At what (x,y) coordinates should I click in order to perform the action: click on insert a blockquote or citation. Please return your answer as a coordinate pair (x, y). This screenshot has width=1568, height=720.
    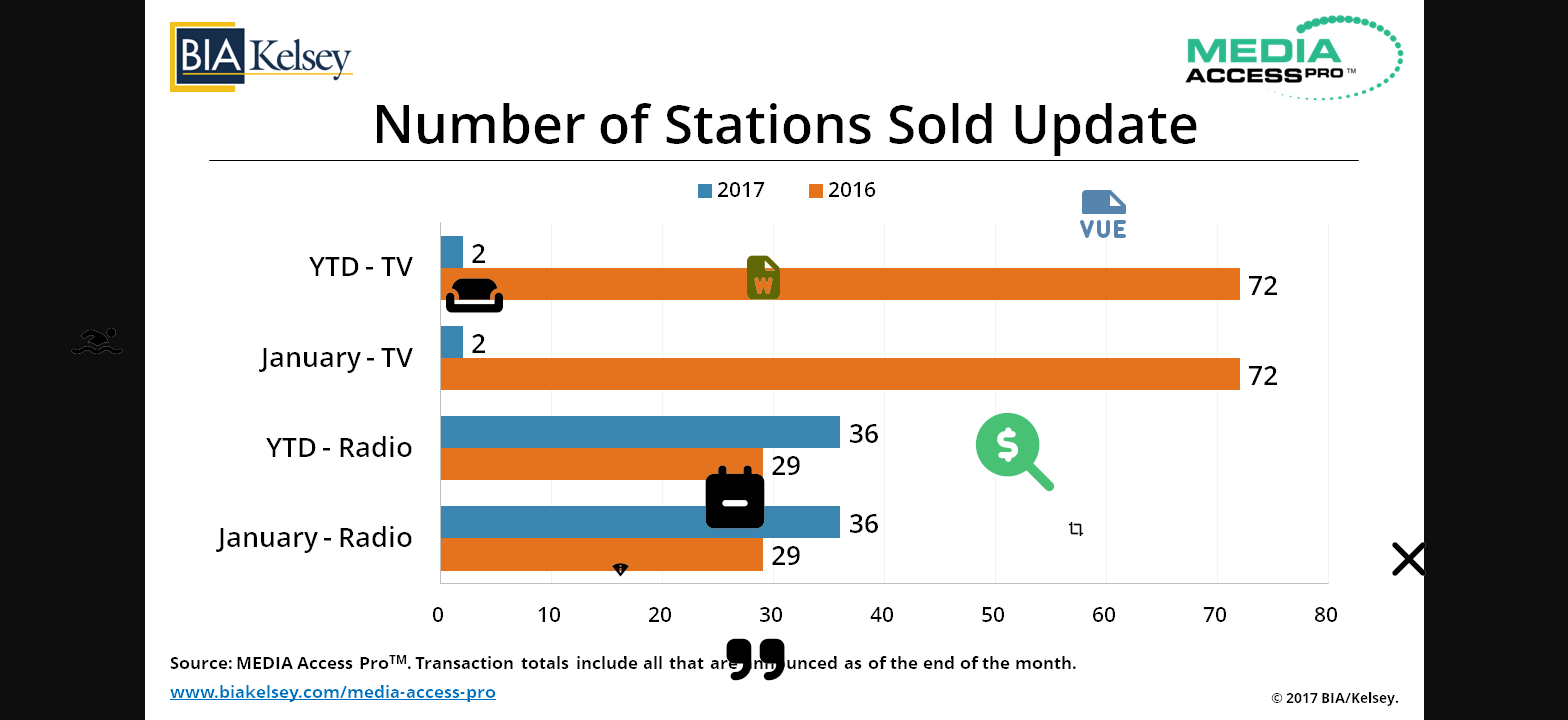
    Looking at the image, I should click on (755, 659).